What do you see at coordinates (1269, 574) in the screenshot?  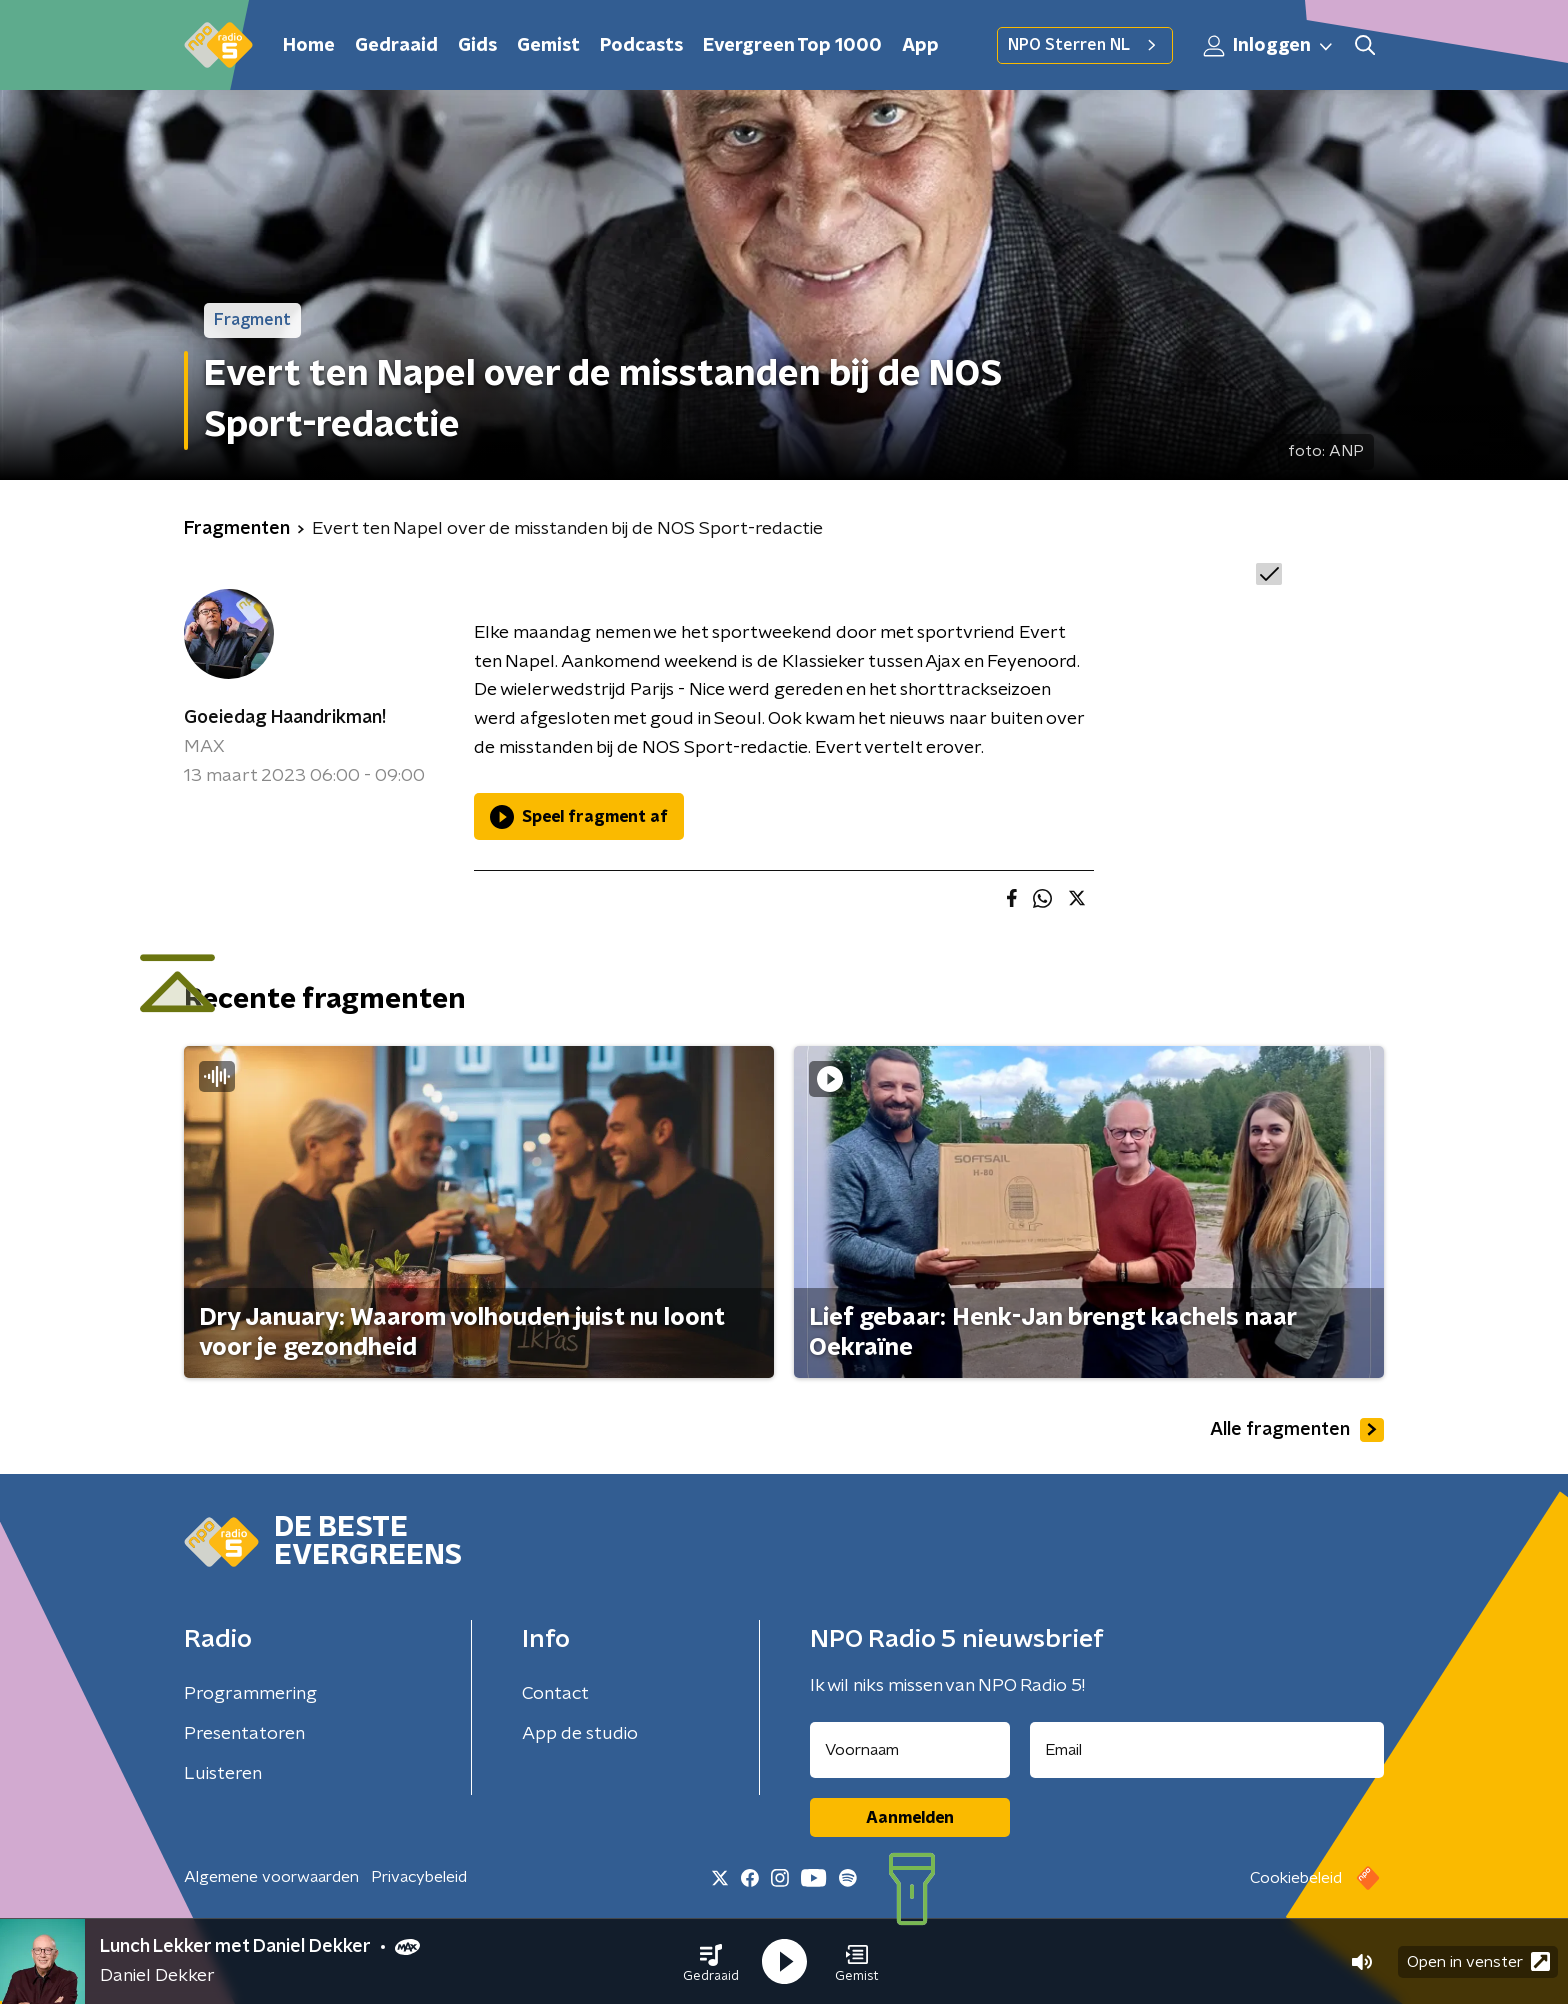 I see `confirm or submit an action` at bounding box center [1269, 574].